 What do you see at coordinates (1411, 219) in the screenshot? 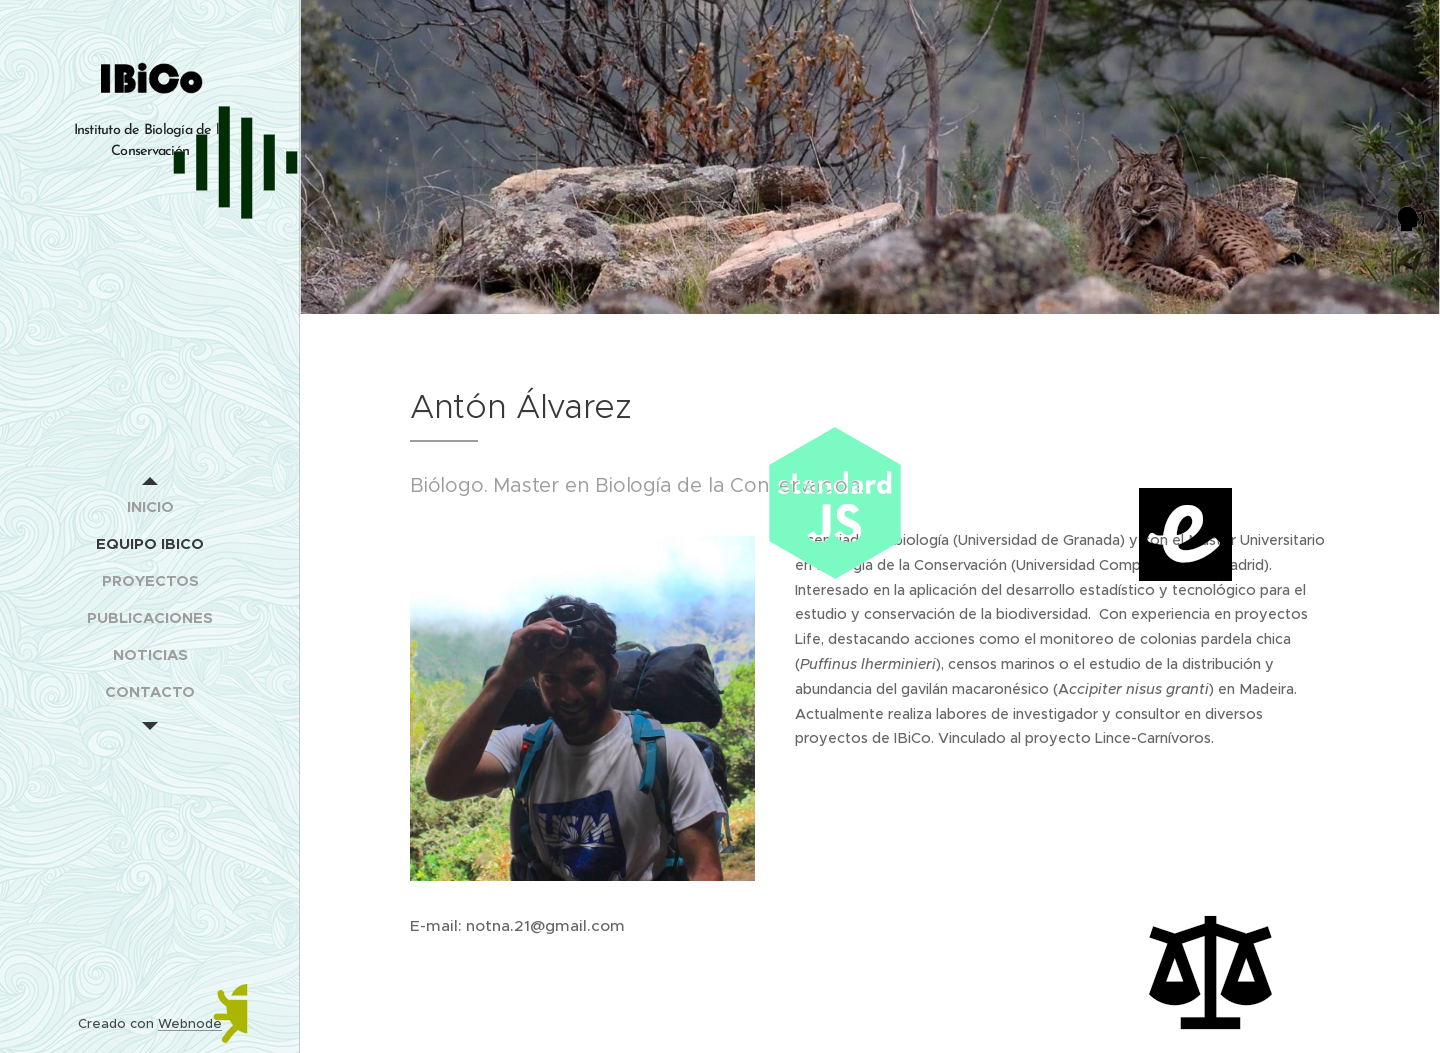
I see `activate text-to-speech or voice output` at bounding box center [1411, 219].